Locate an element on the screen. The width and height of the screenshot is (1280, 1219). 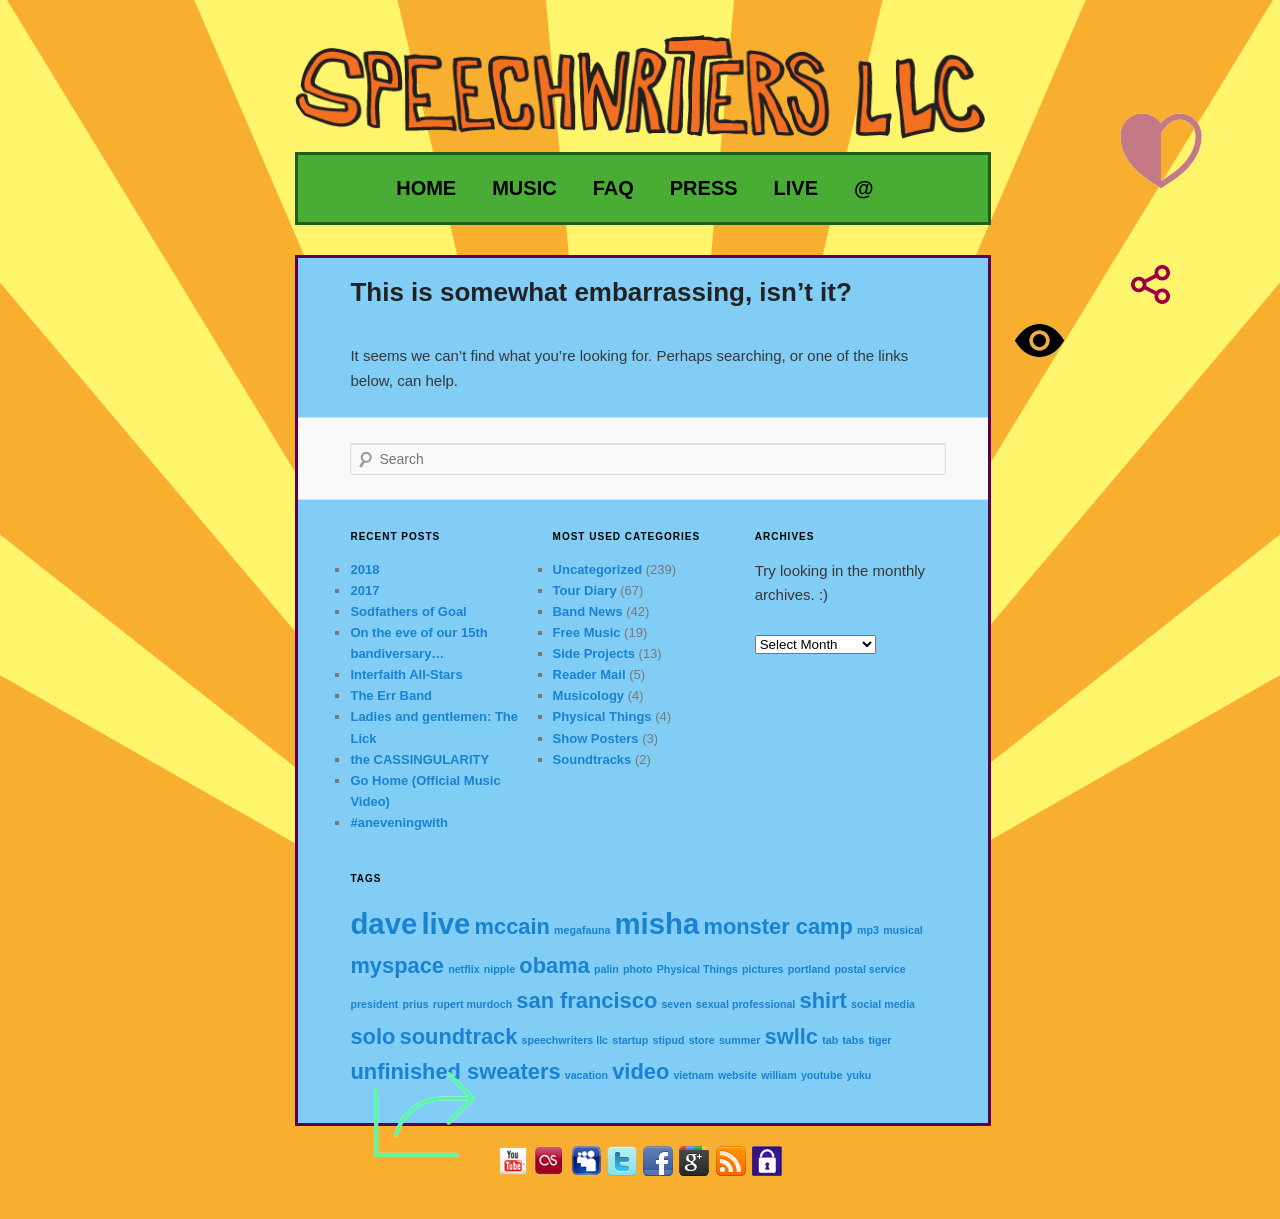
share content with others is located at coordinates (1150, 284).